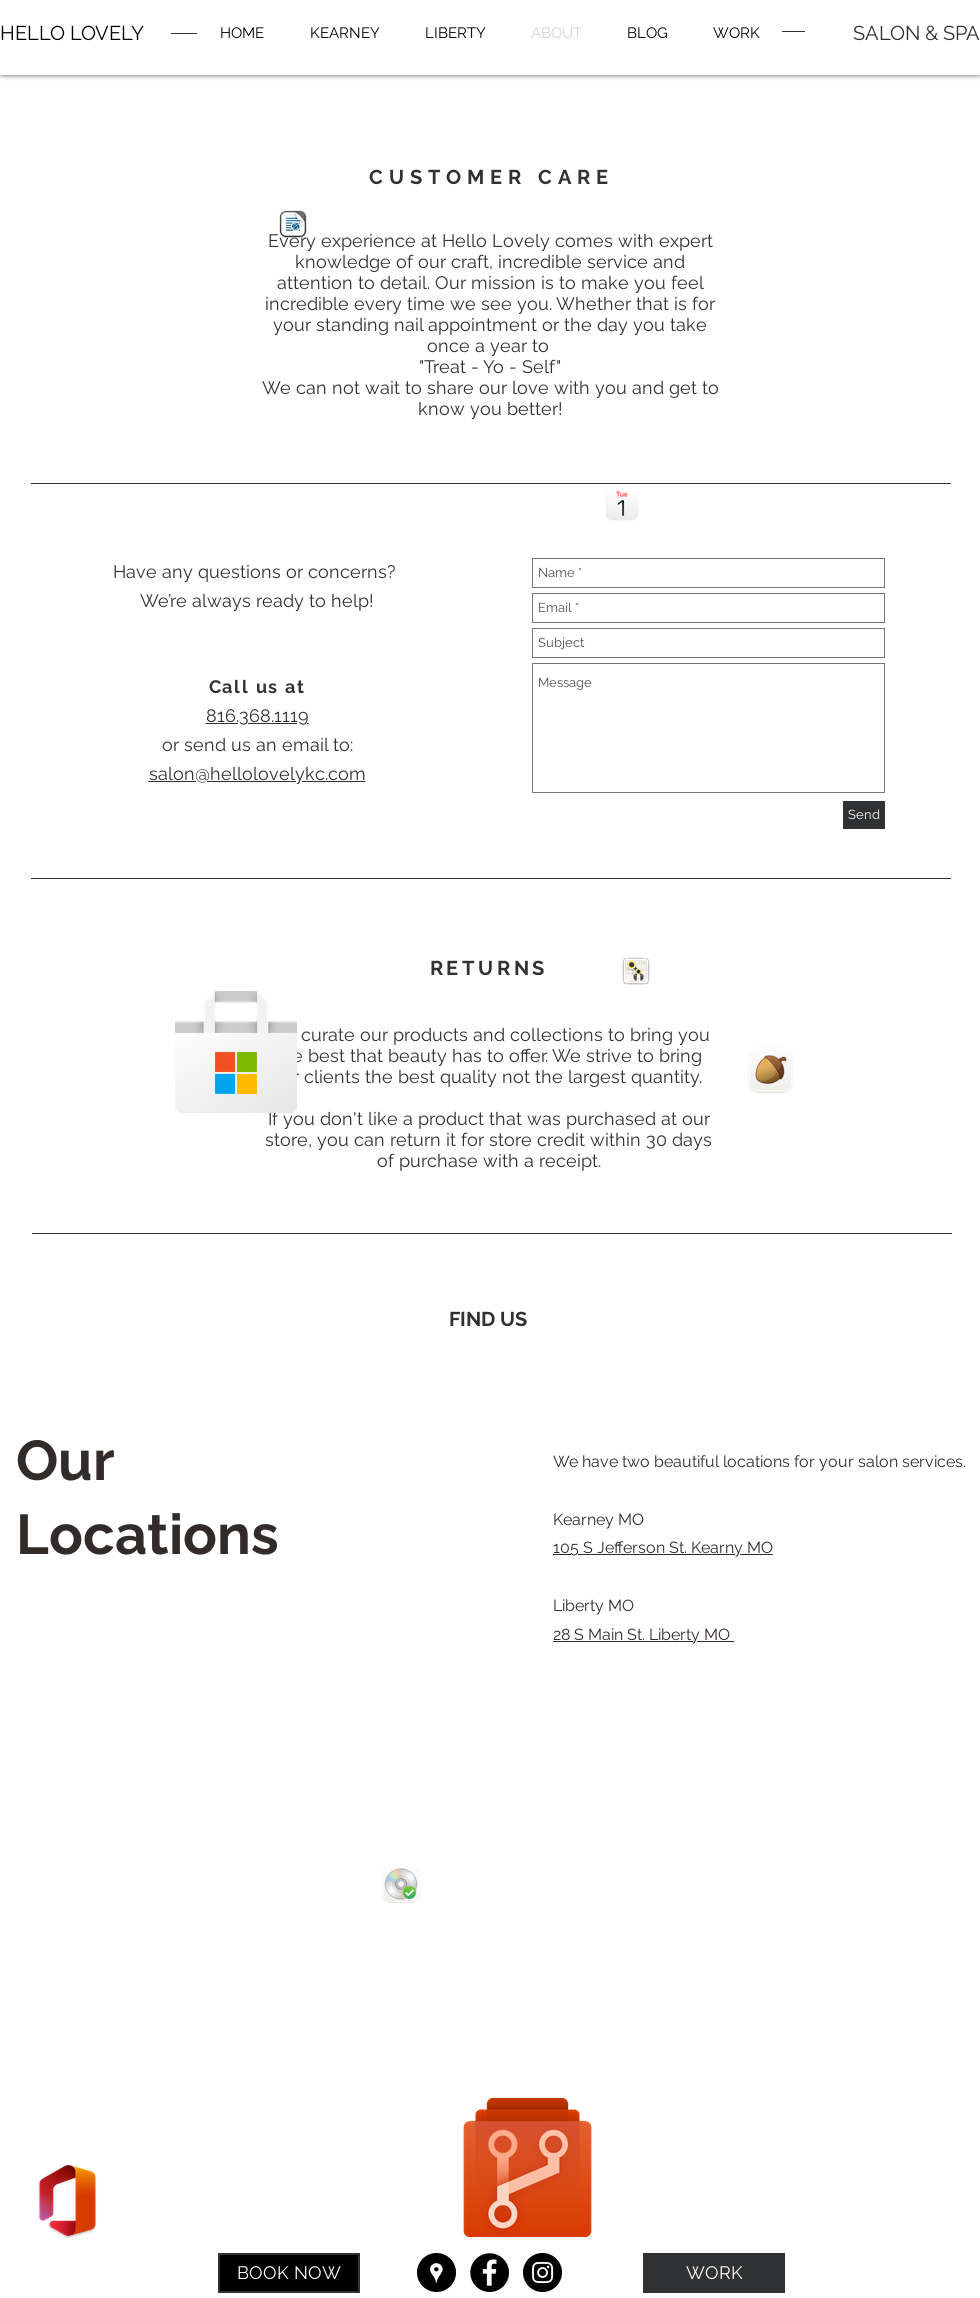  I want to click on open the Microsoft Store app, so click(236, 1052).